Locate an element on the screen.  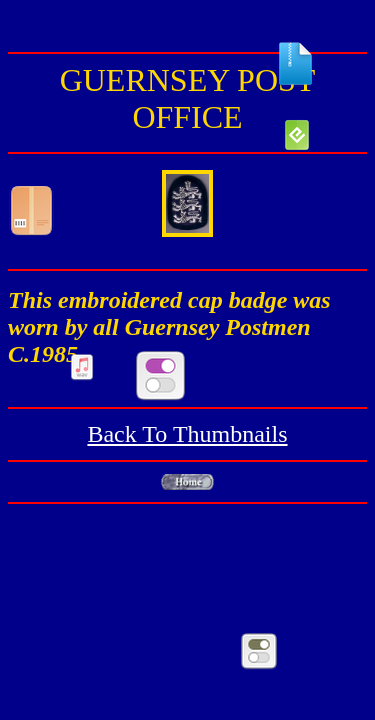
an archive file in .ar format is located at coordinates (295, 64).